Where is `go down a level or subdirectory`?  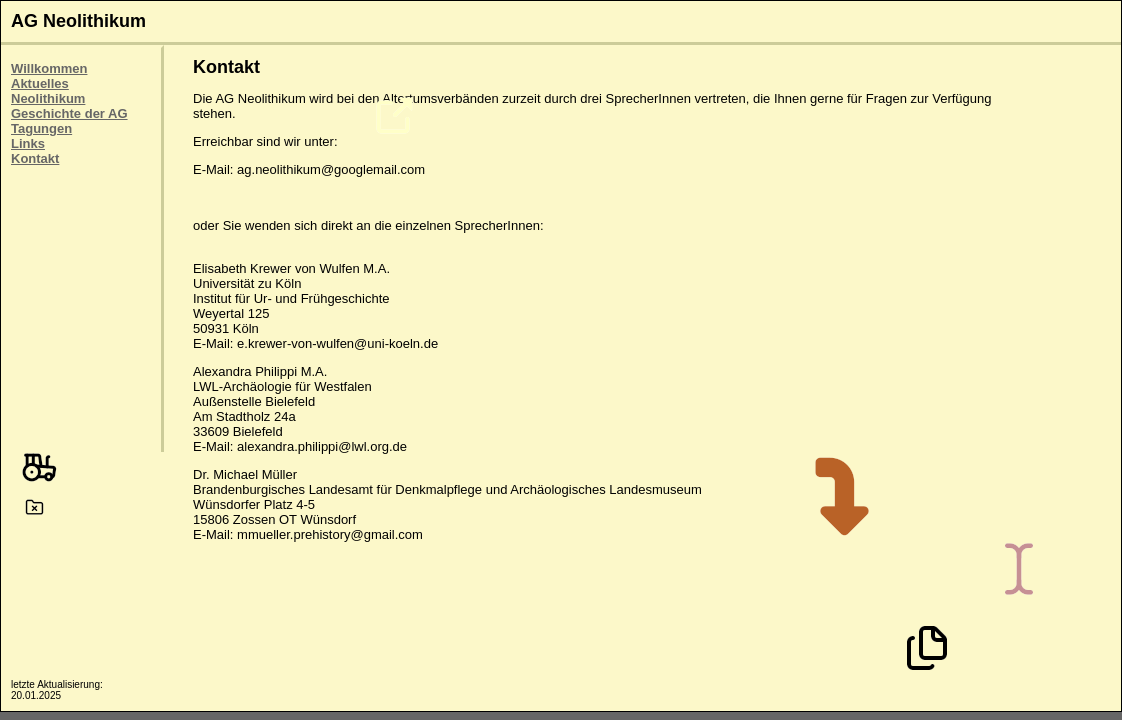 go down a level or subdirectory is located at coordinates (844, 496).